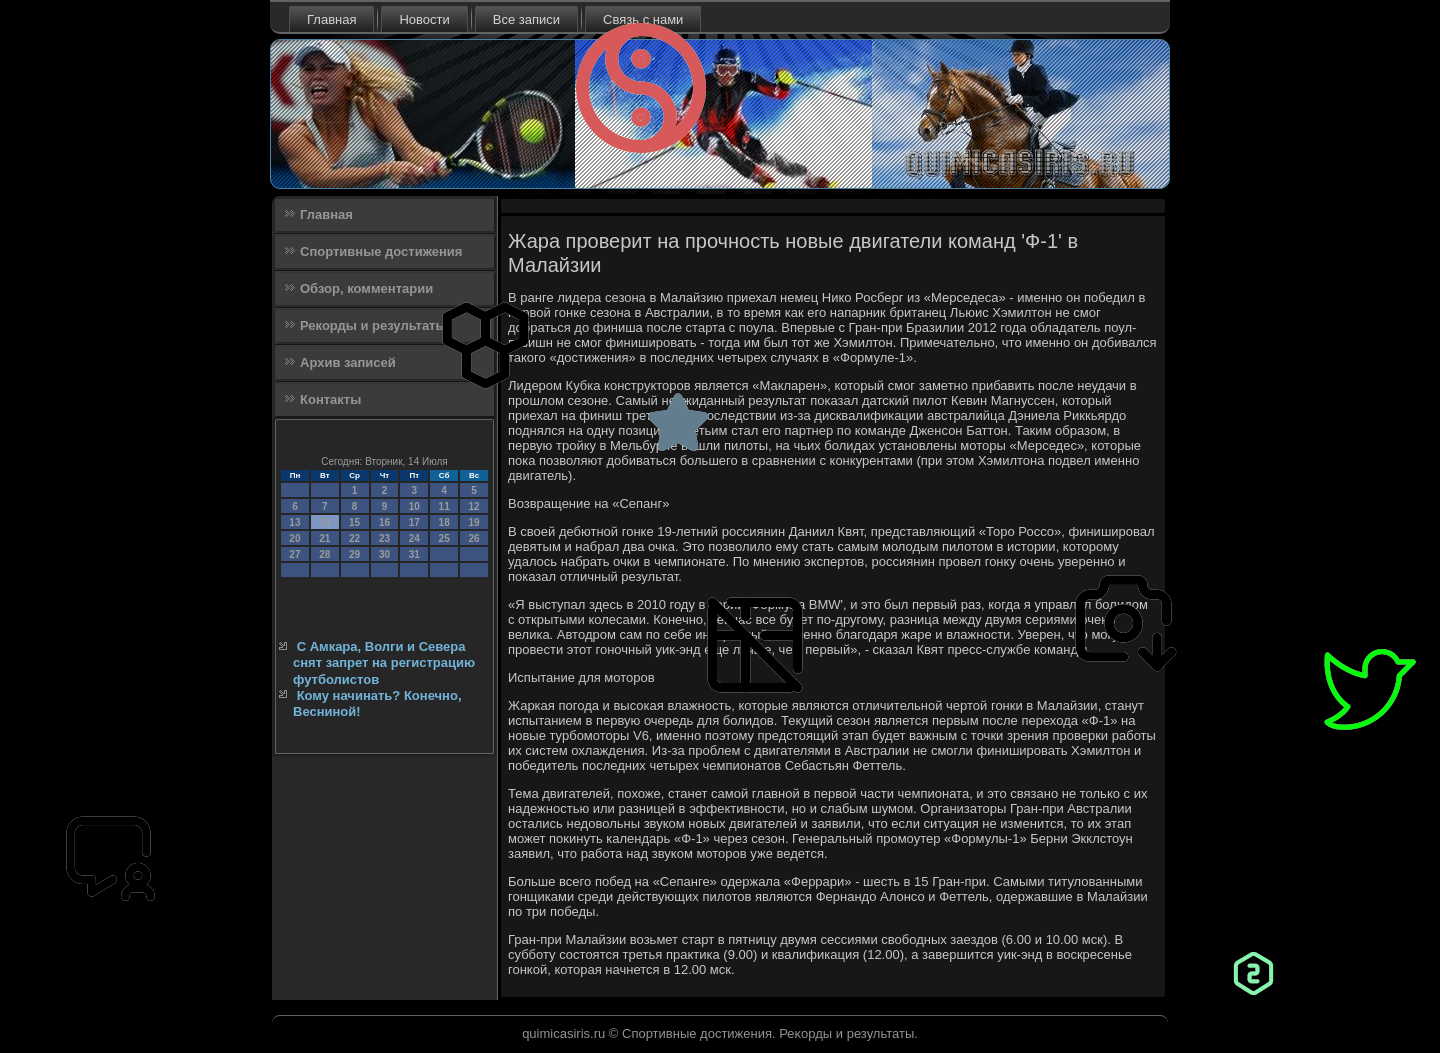 This screenshot has height=1053, width=1440. I want to click on share to twitter, so click(1365, 686).